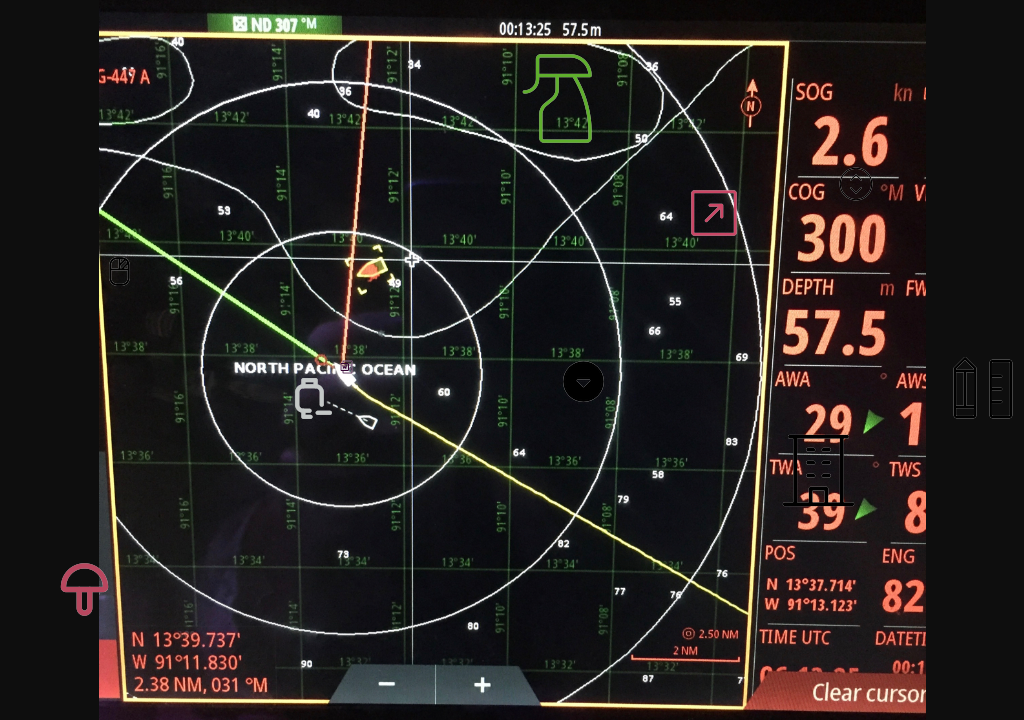 This screenshot has height=720, width=1024. I want to click on expand or collapse content, so click(856, 184).